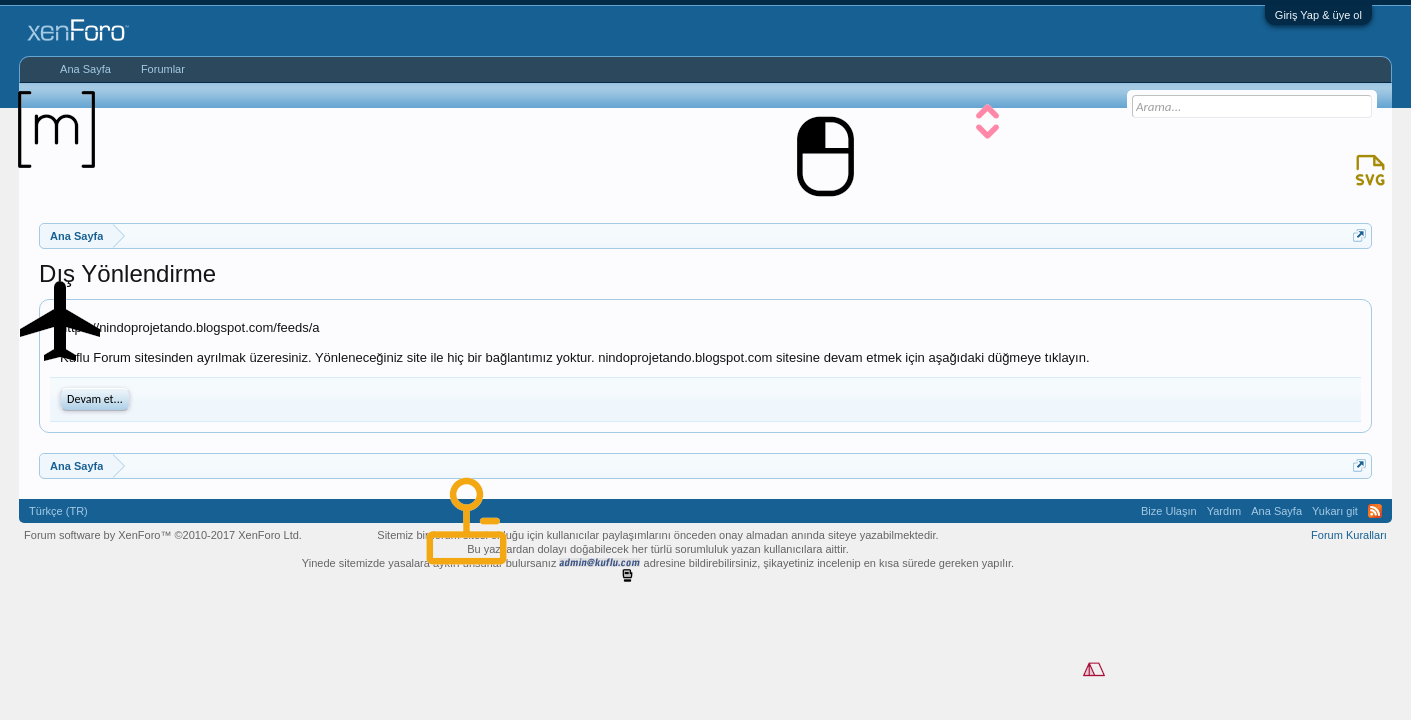 The image size is (1411, 720). What do you see at coordinates (627, 575) in the screenshot?
I see `access mixed martial arts or boxing content` at bounding box center [627, 575].